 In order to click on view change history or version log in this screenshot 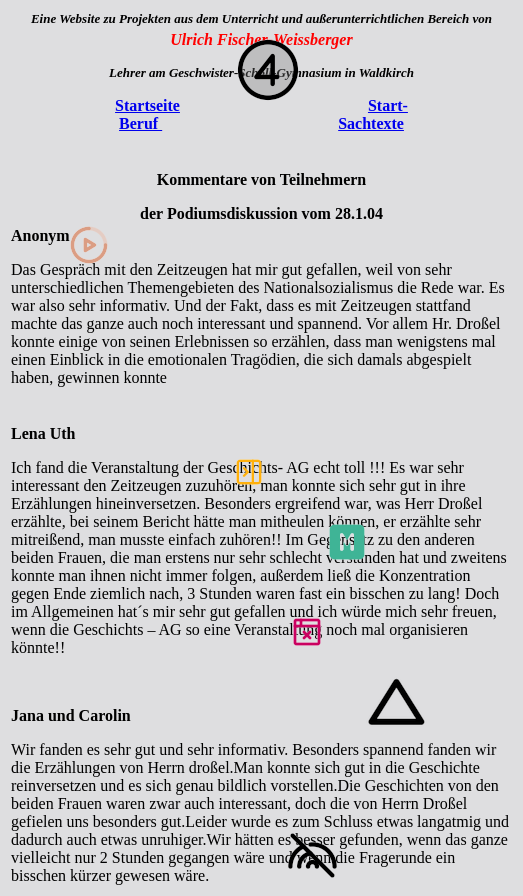, I will do `click(396, 700)`.